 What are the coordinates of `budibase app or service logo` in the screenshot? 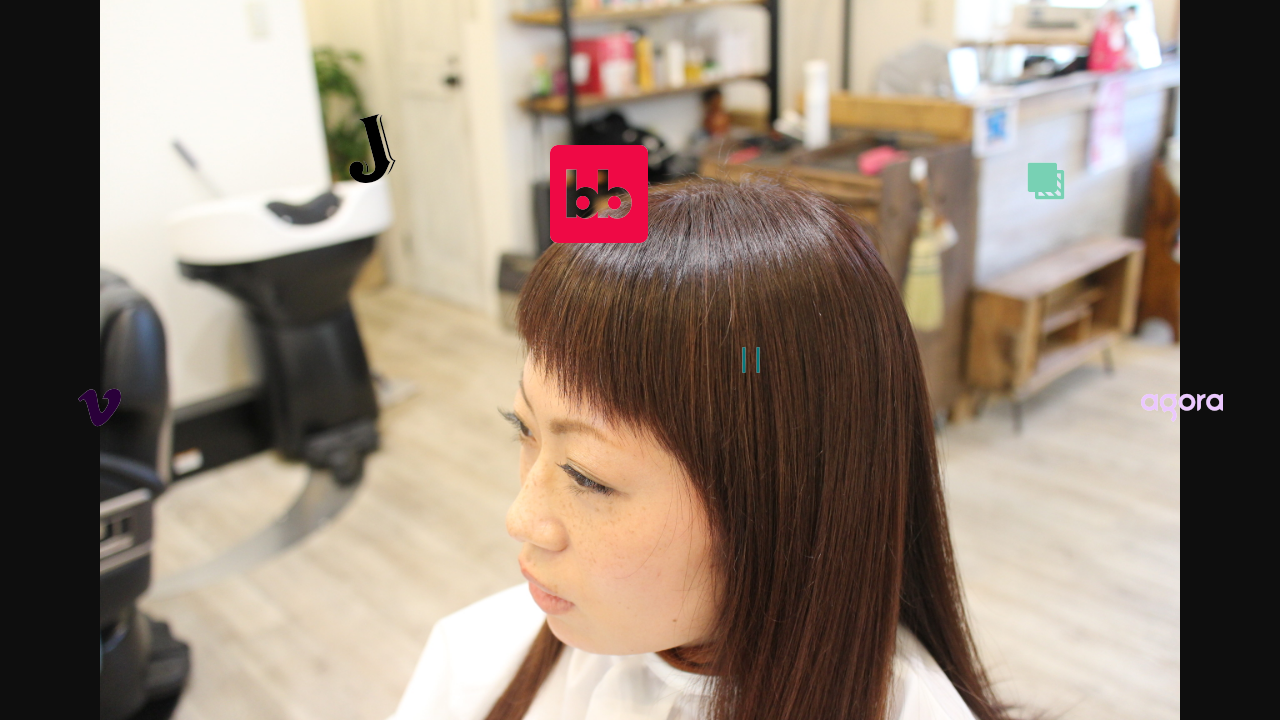 It's located at (599, 194).